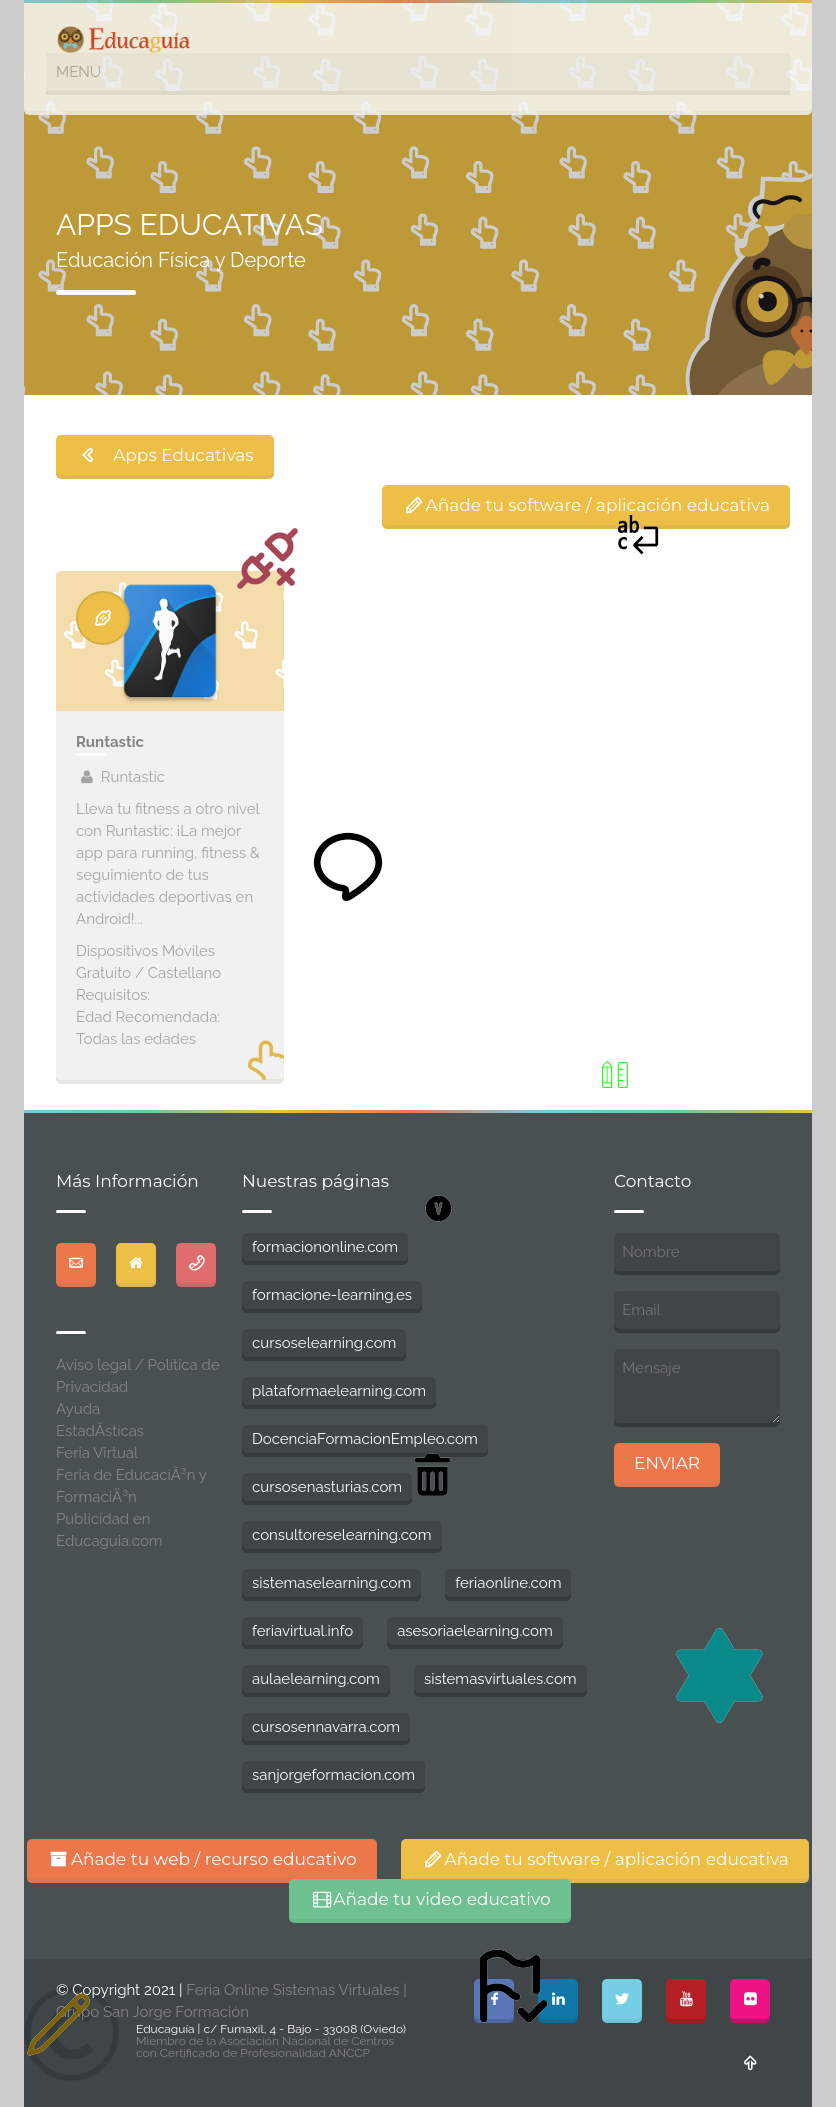 Image resolution: width=836 pixels, height=2107 pixels. What do you see at coordinates (267, 558) in the screenshot?
I see `disconnect from power source` at bounding box center [267, 558].